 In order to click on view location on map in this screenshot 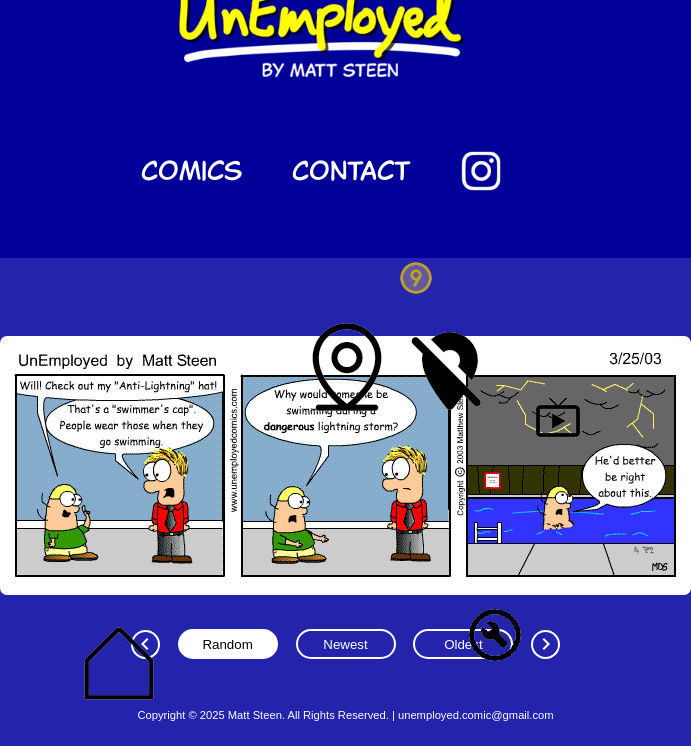, I will do `click(347, 367)`.